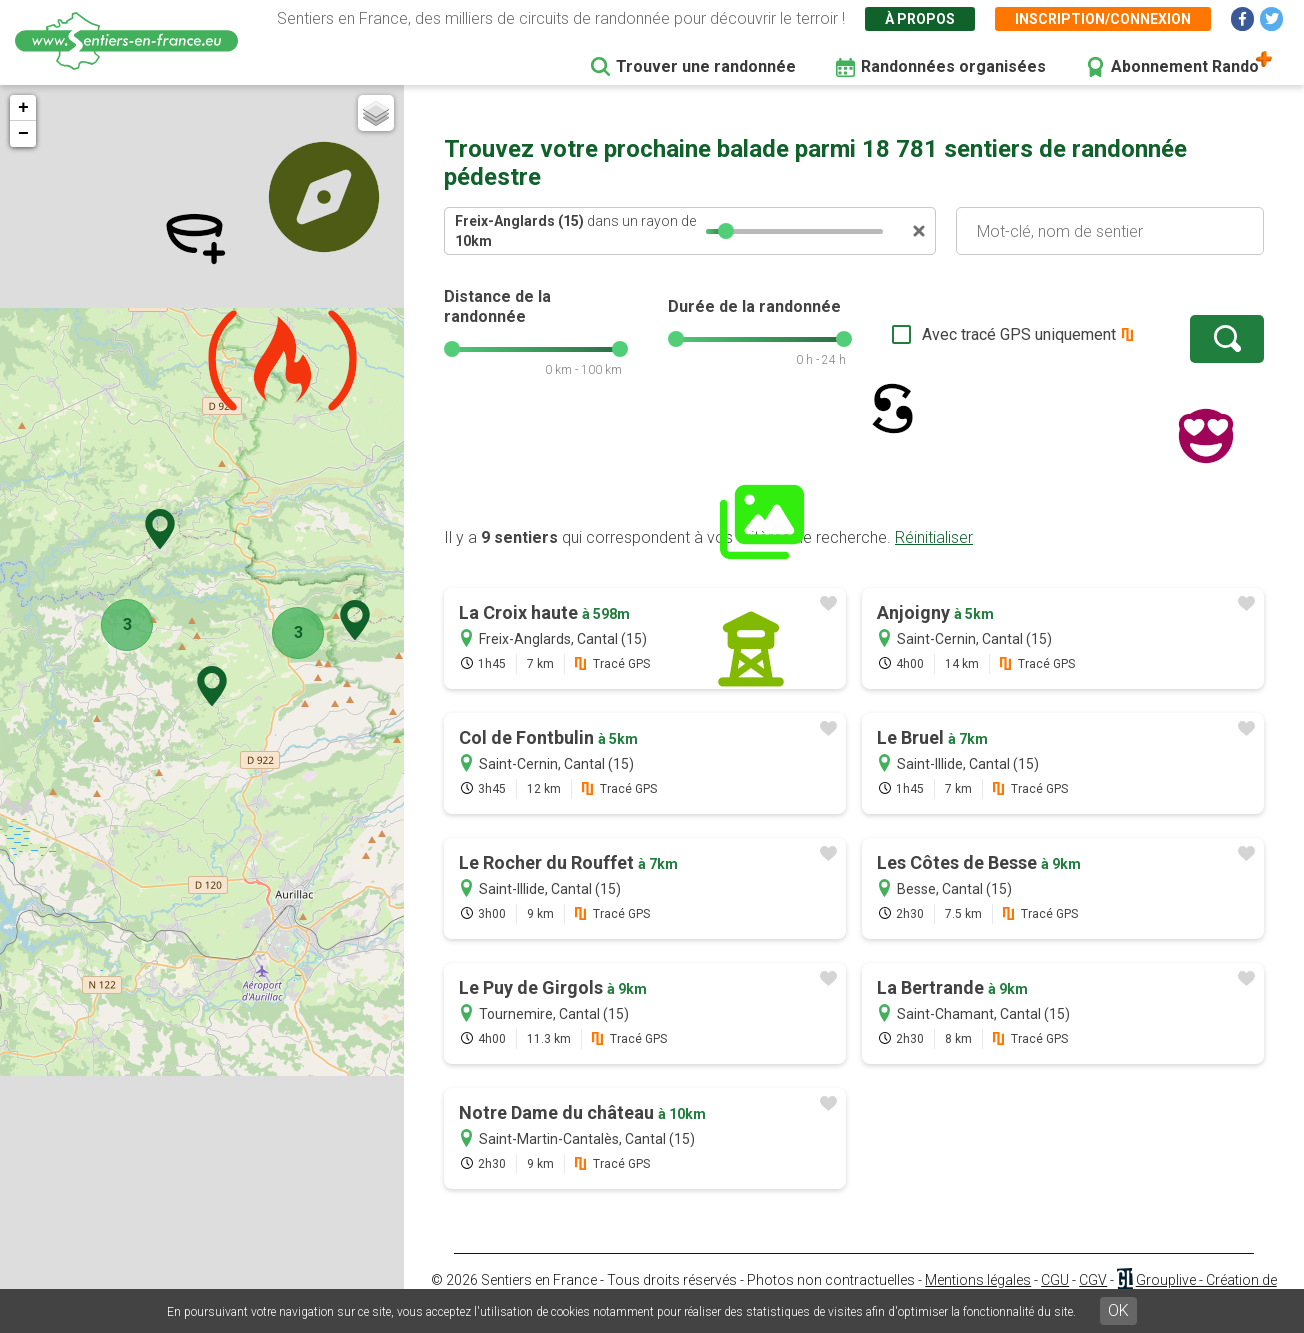 This screenshot has height=1333, width=1304. What do you see at coordinates (194, 233) in the screenshot?
I see `add a new 3D hemisphere object` at bounding box center [194, 233].